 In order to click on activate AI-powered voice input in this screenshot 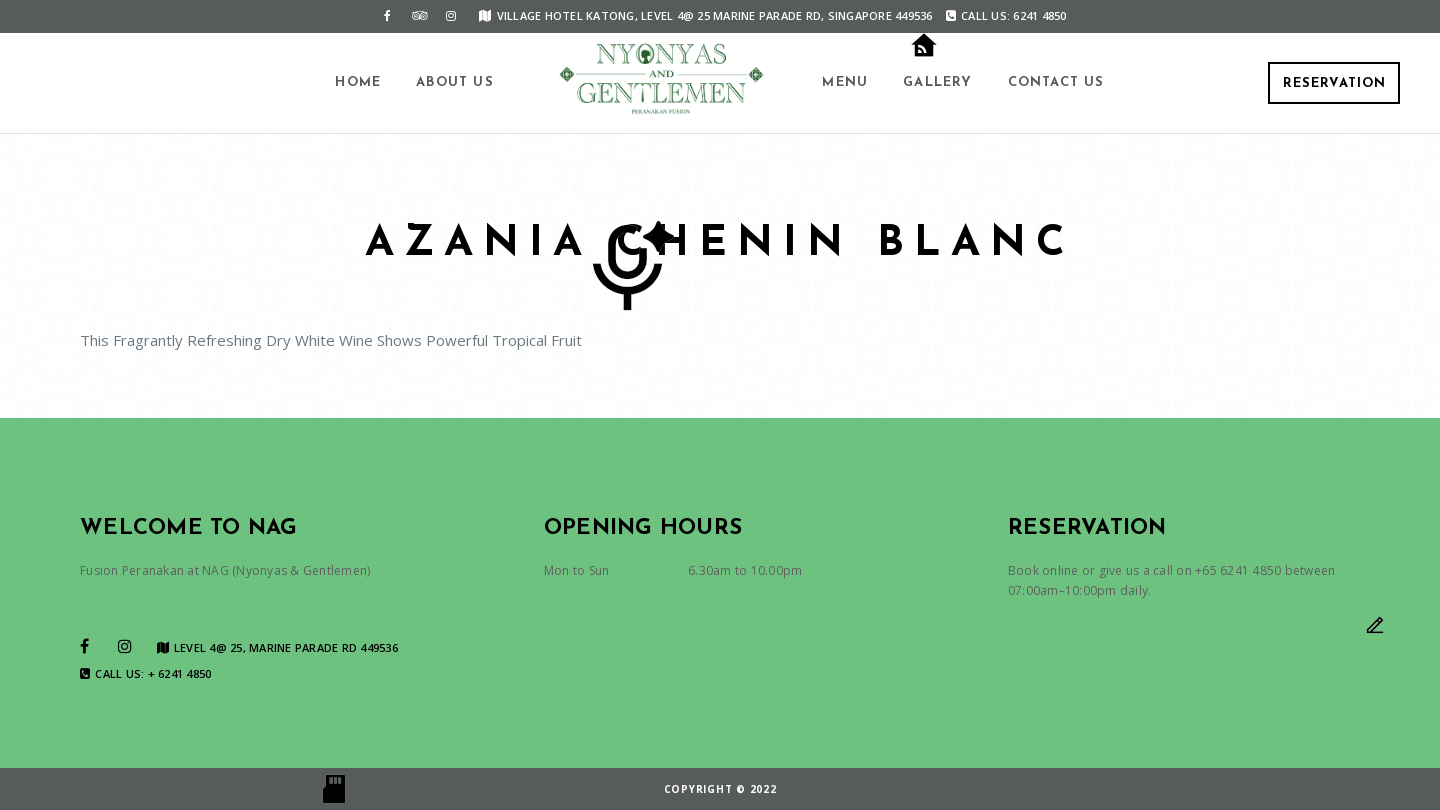, I will do `click(627, 267)`.